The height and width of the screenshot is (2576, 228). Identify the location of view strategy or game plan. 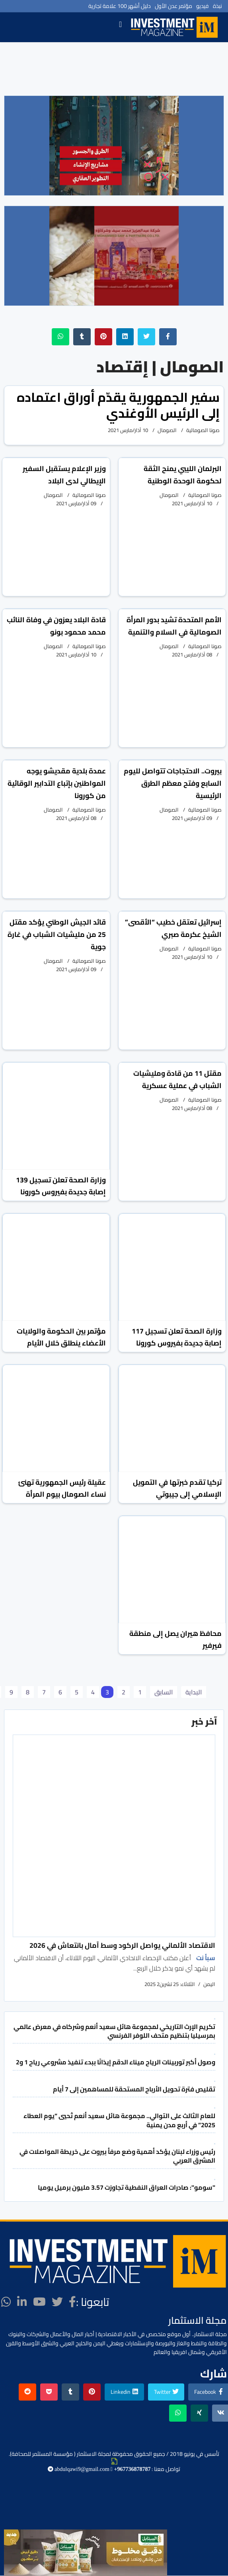
(155, 169).